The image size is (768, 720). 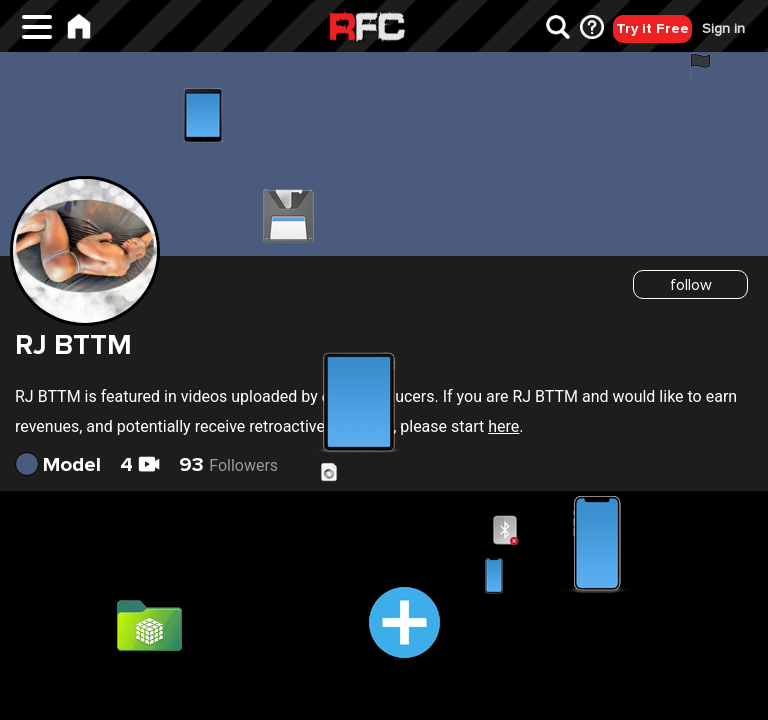 I want to click on indicates a JSON file type, so click(x=329, y=472).